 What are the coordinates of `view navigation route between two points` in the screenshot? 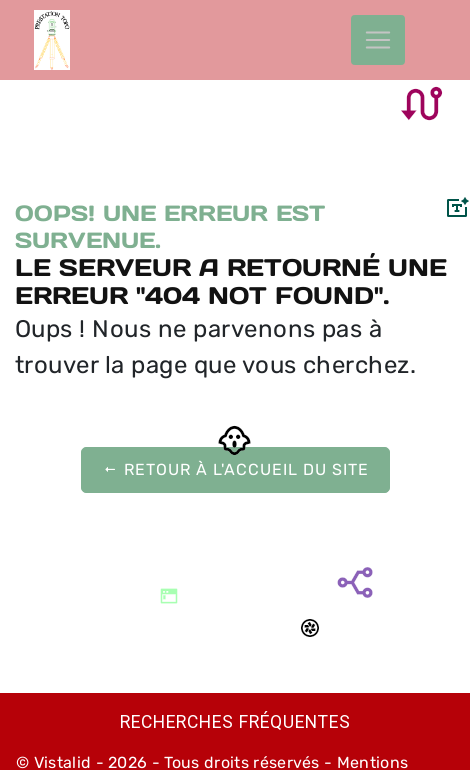 It's located at (422, 104).